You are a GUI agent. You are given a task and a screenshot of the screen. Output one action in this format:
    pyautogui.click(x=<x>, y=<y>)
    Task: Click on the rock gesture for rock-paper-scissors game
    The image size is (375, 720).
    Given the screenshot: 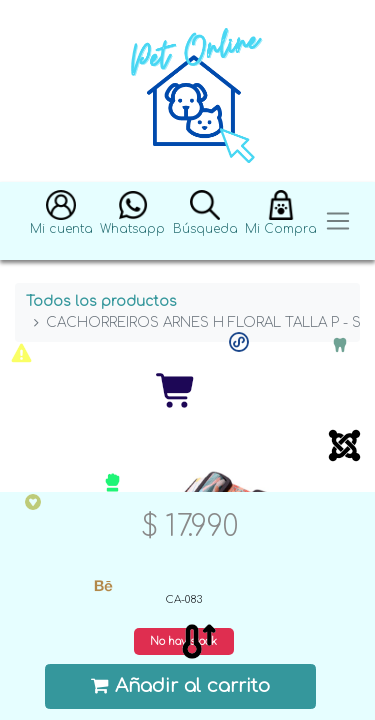 What is the action you would take?
    pyautogui.click(x=112, y=482)
    